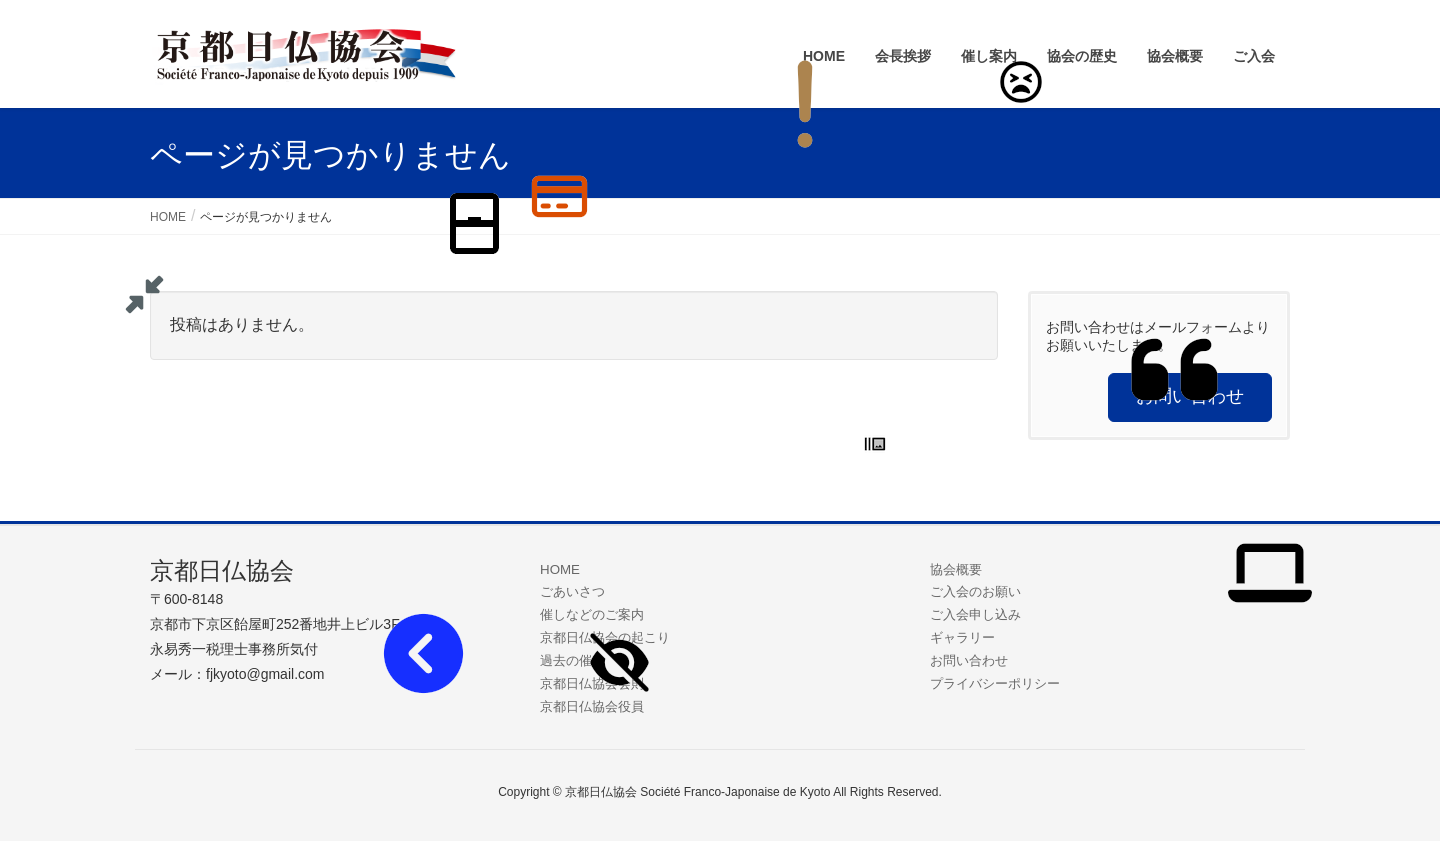  What do you see at coordinates (1270, 573) in the screenshot?
I see `switch to desktop view` at bounding box center [1270, 573].